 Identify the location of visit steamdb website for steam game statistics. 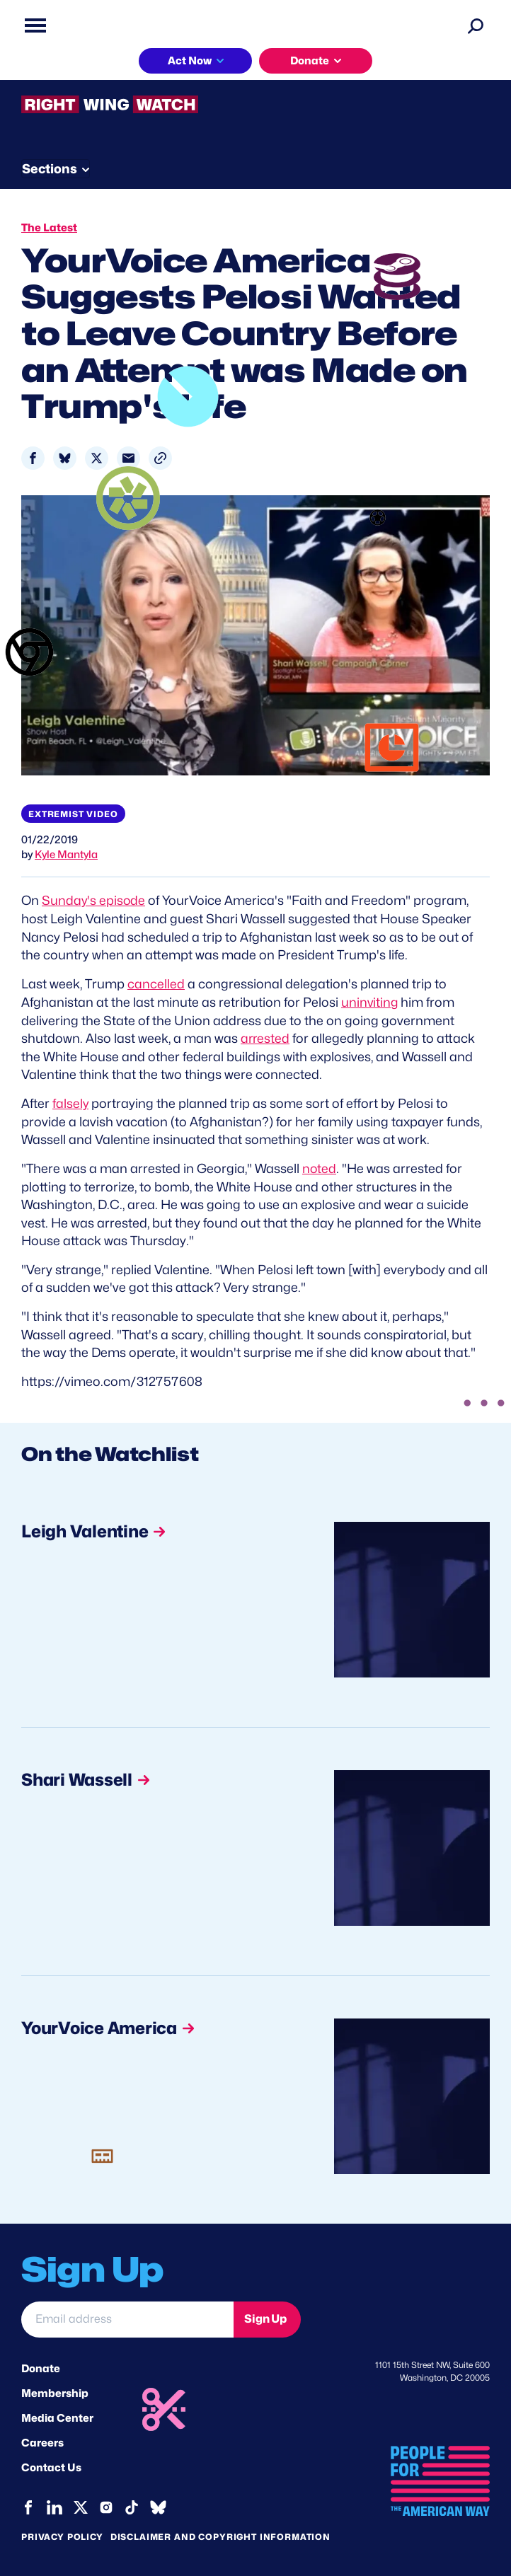
(397, 277).